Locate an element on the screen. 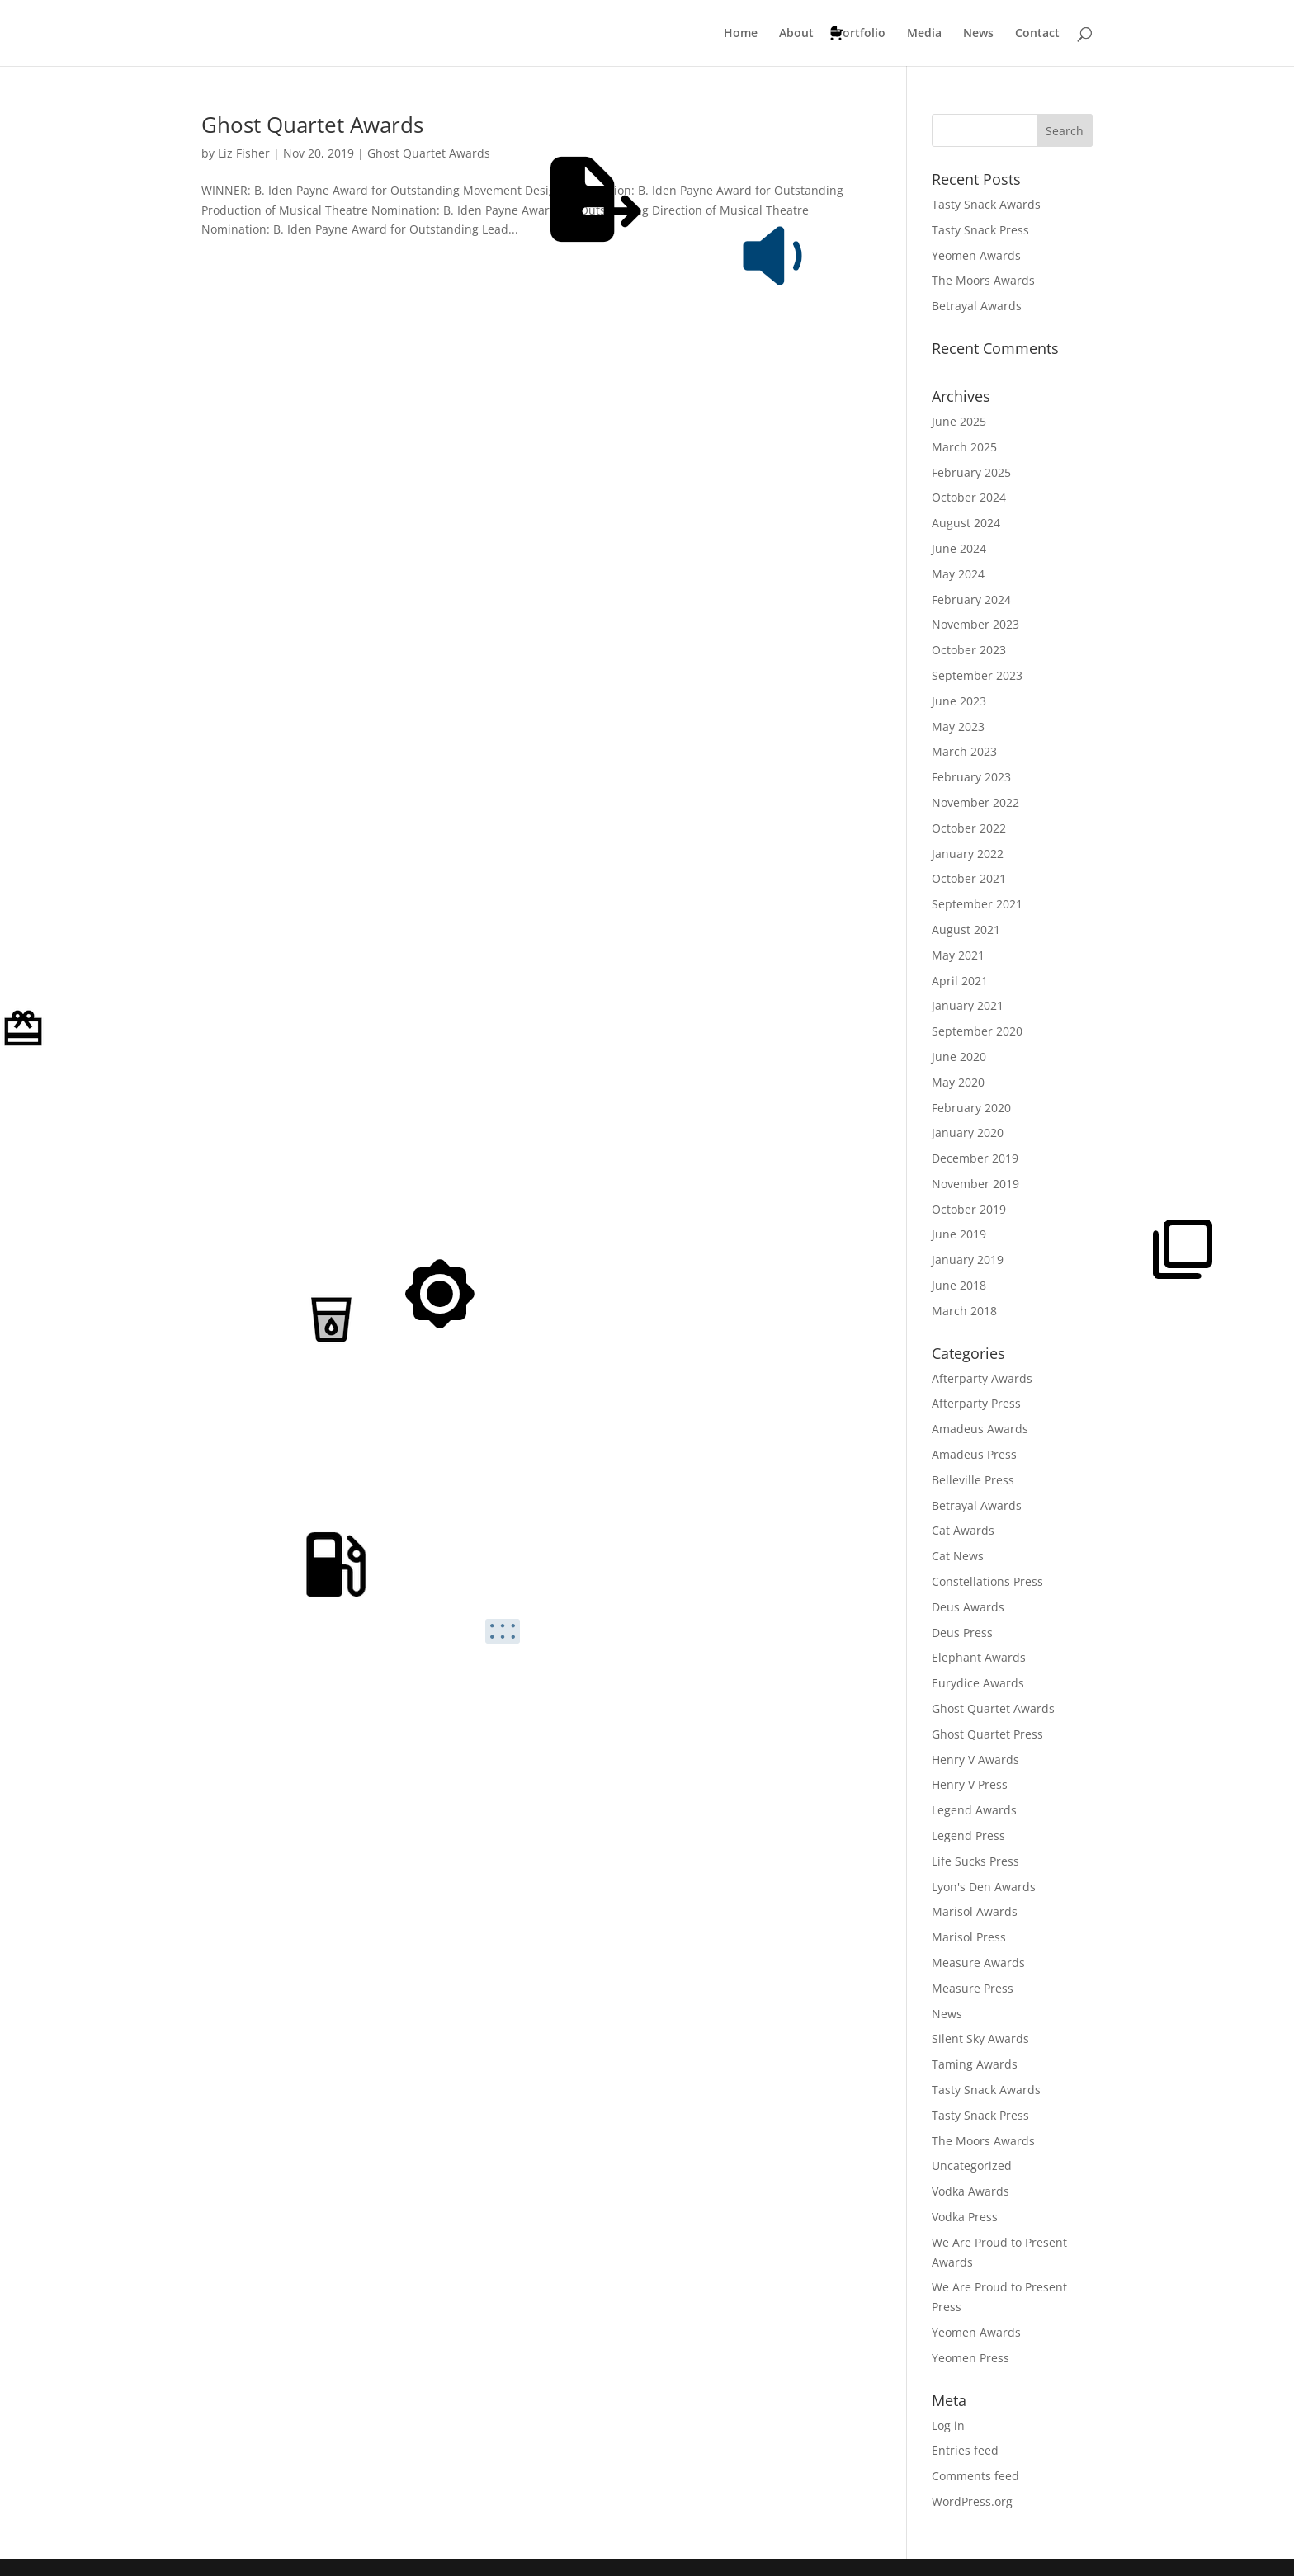 The width and height of the screenshot is (1294, 2576). adjust volume to low level is located at coordinates (772, 256).